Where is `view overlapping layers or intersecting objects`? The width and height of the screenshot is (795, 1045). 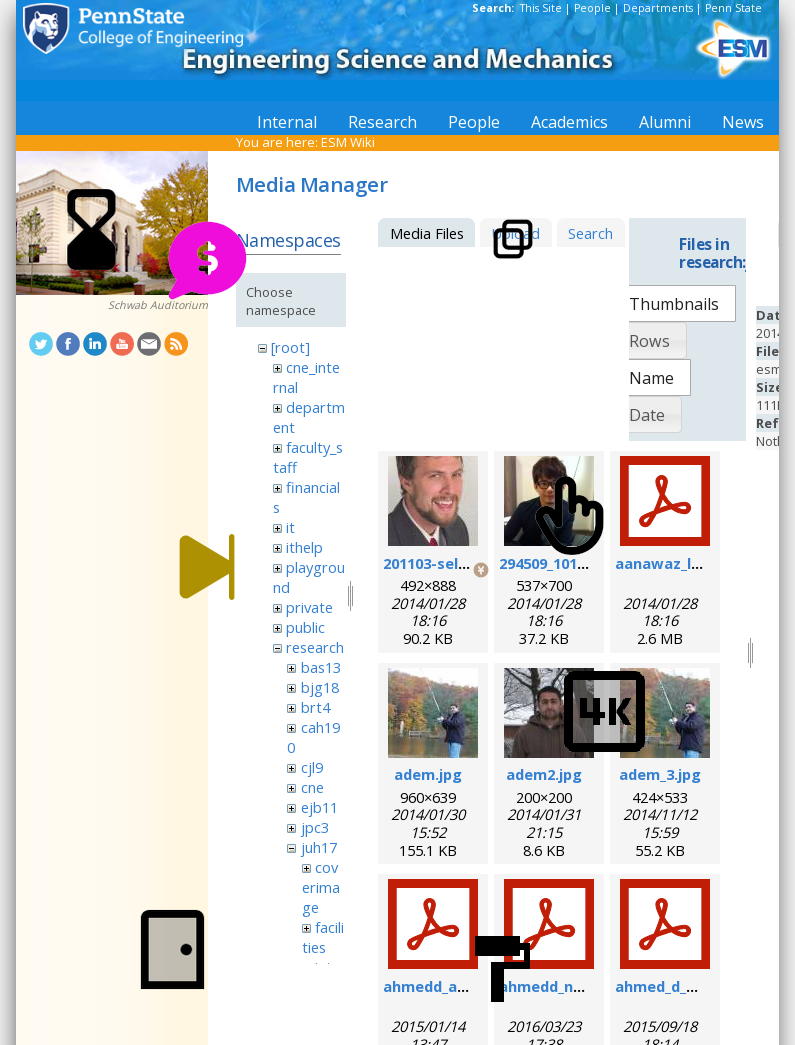 view overlapping layers or intersecting objects is located at coordinates (513, 239).